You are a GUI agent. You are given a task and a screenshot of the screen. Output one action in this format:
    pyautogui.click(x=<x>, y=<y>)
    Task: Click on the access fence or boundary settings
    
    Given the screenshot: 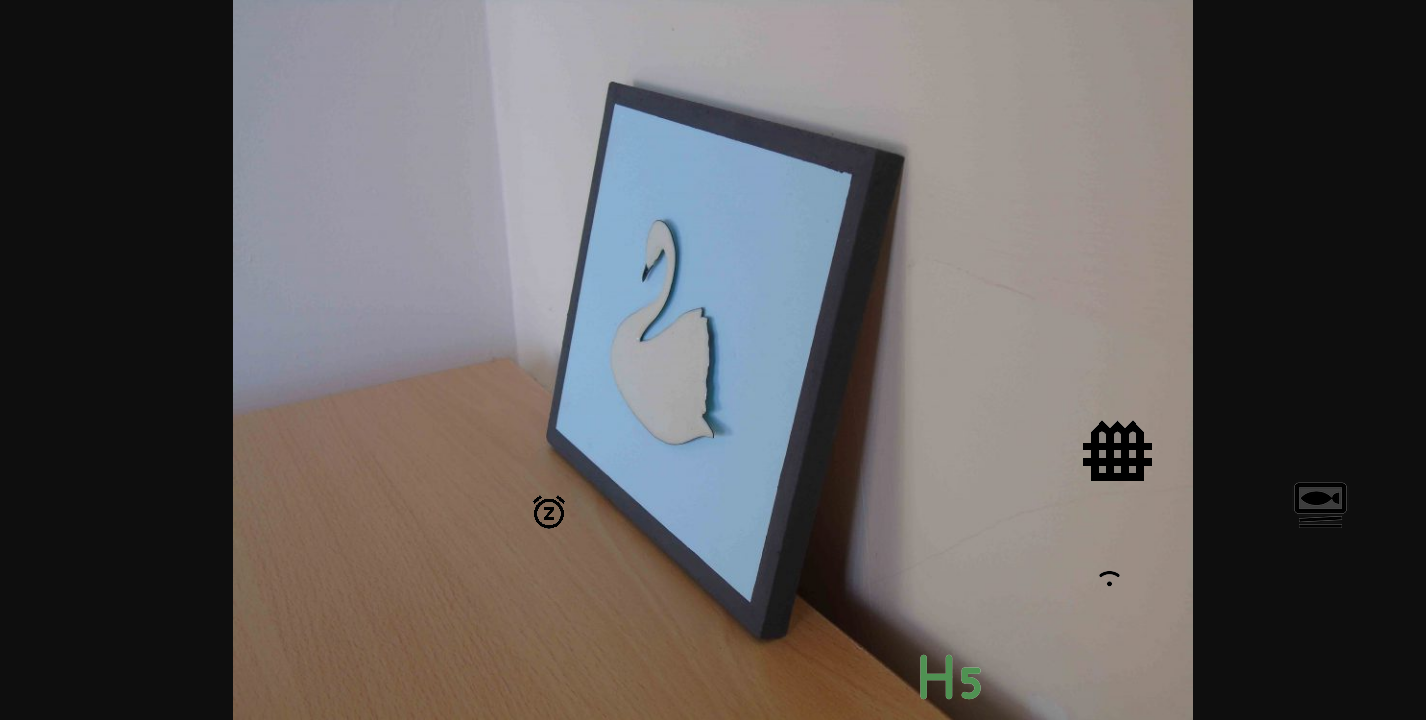 What is the action you would take?
    pyautogui.click(x=1117, y=450)
    